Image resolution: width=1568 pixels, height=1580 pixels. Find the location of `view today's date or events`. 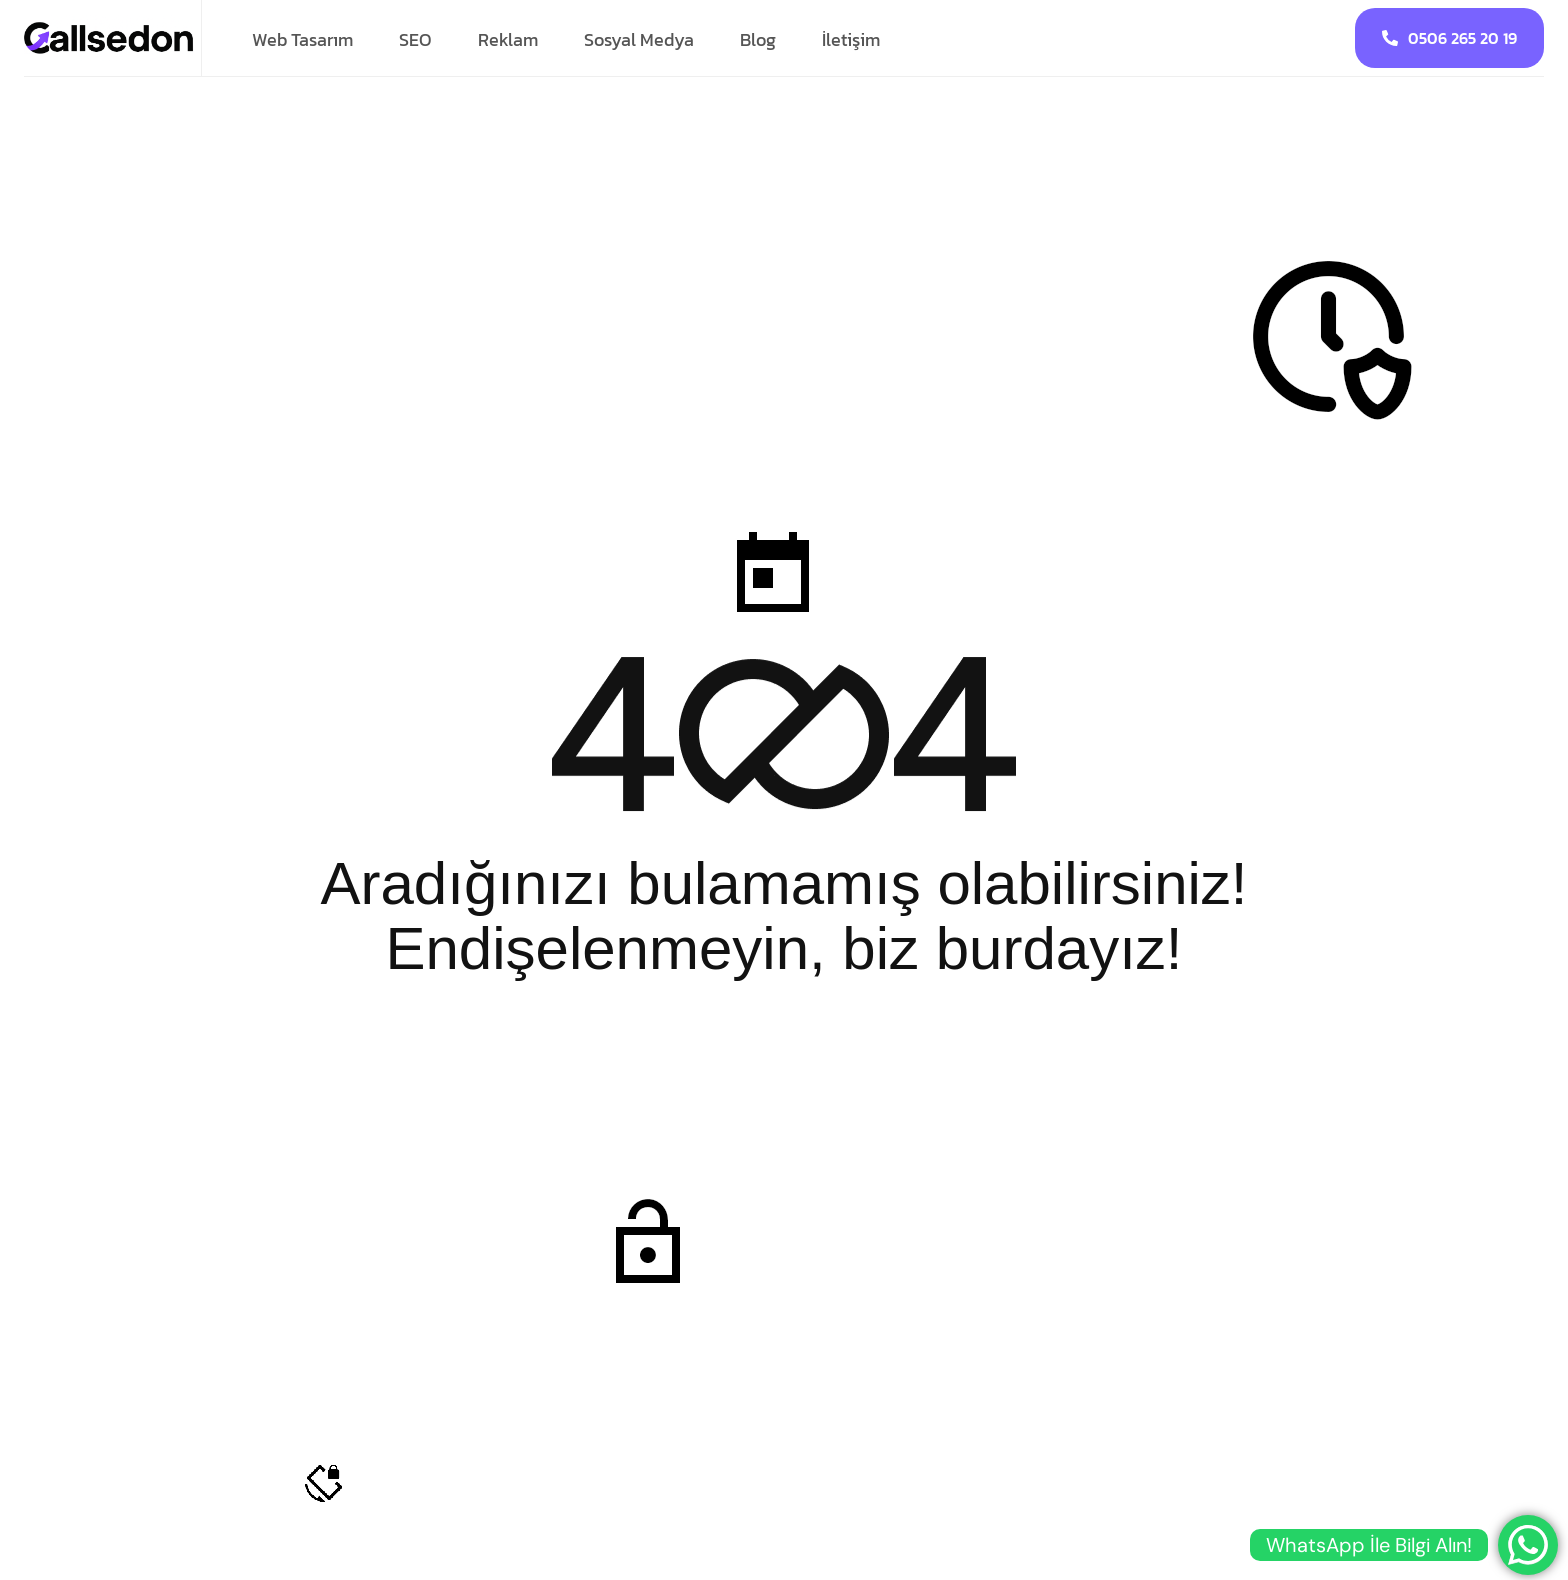

view today's date or events is located at coordinates (773, 576).